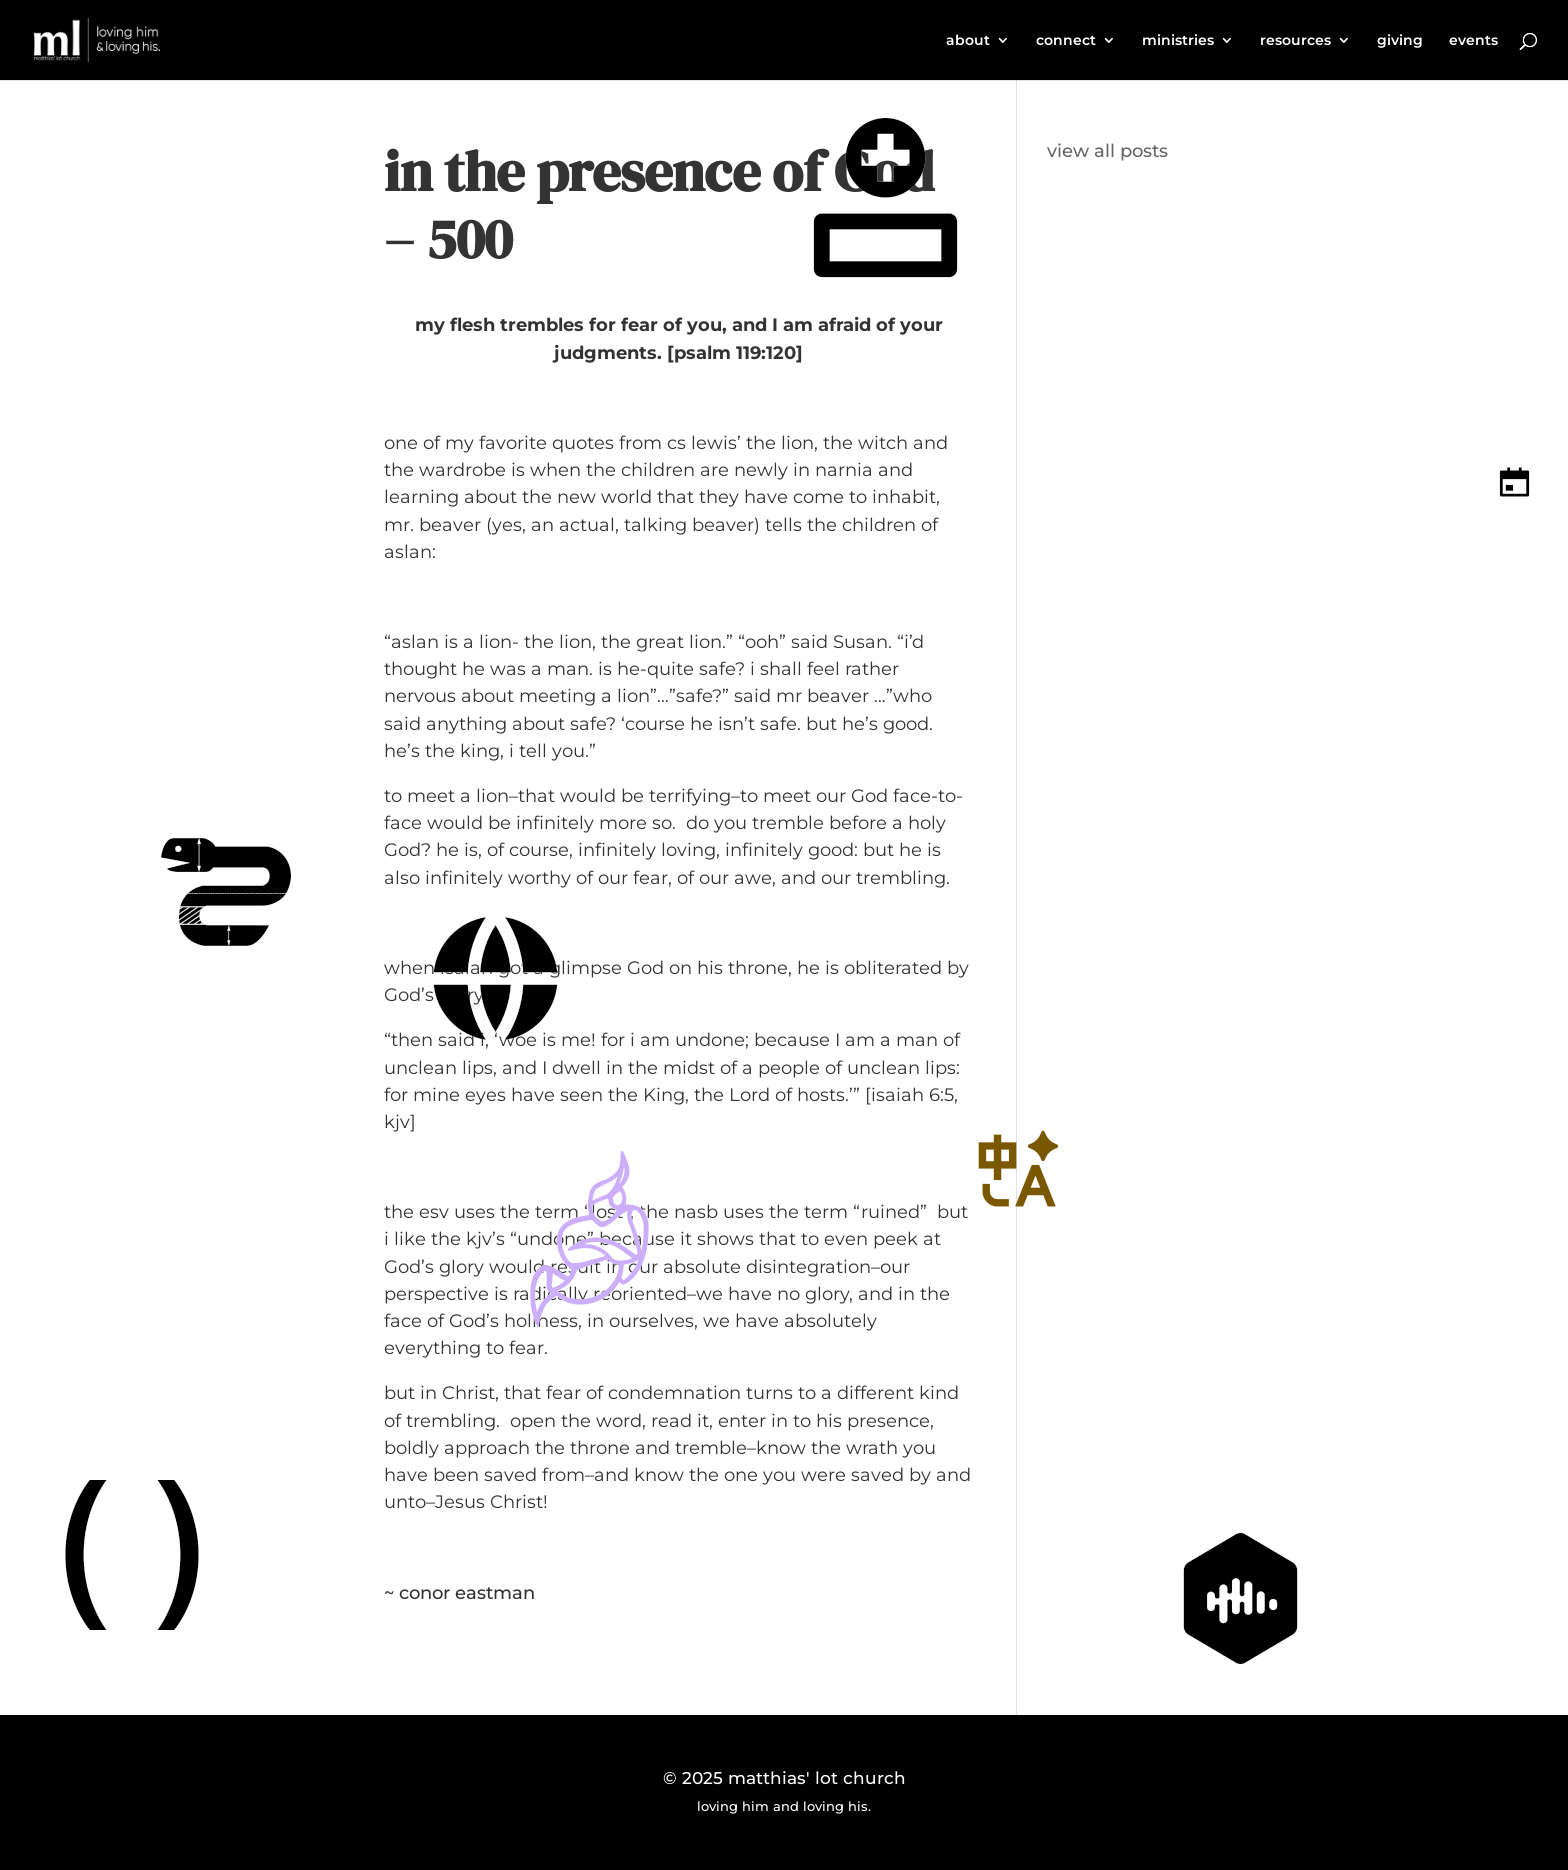  What do you see at coordinates (589, 1239) in the screenshot?
I see `open jitsi video conferencing app` at bounding box center [589, 1239].